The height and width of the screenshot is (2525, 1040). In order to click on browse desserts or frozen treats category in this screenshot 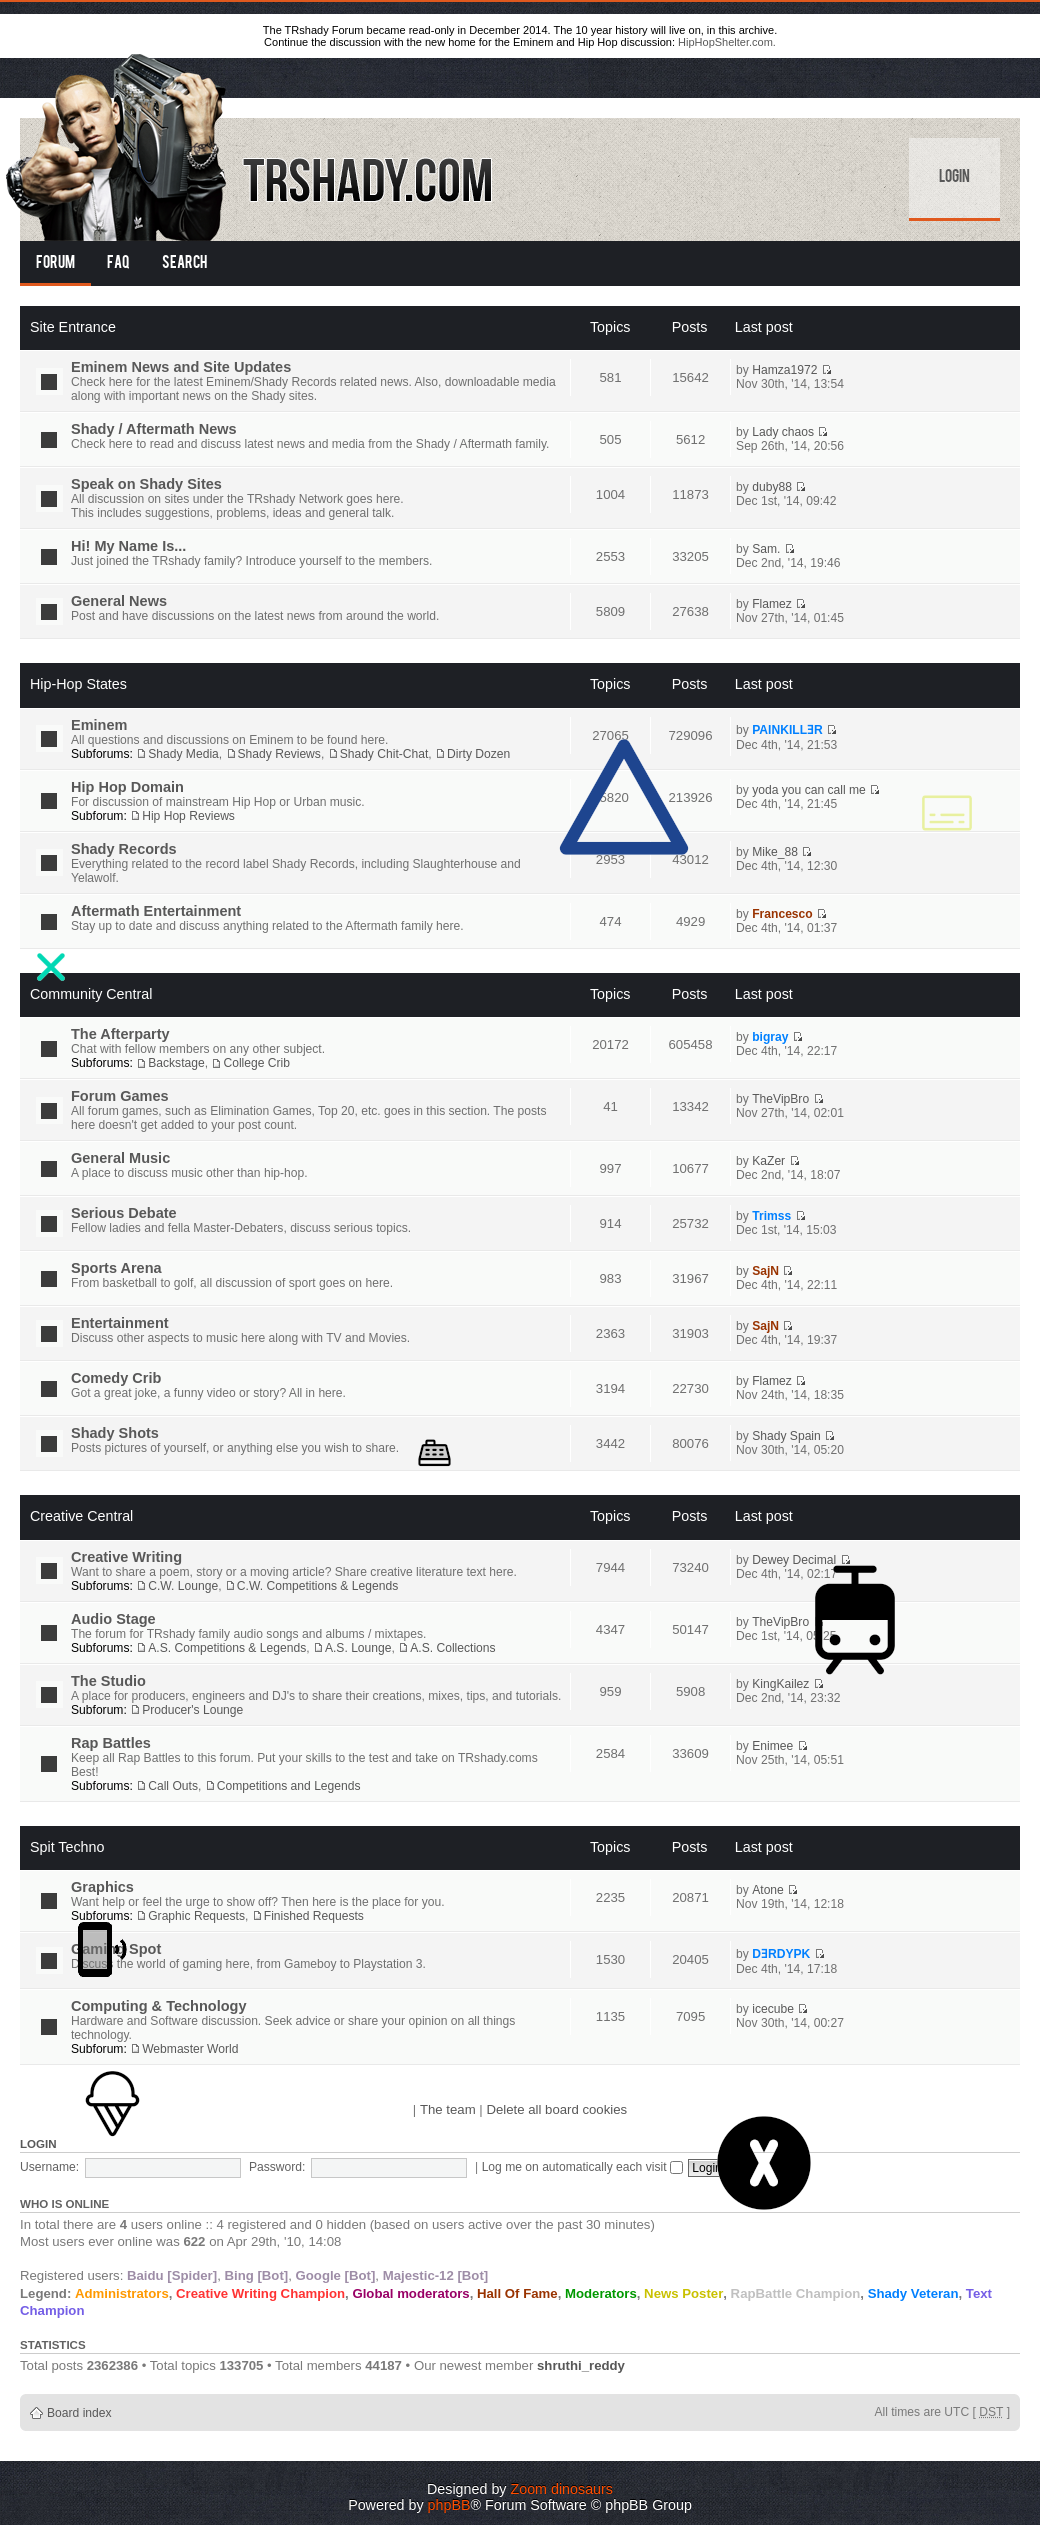, I will do `click(112, 2102)`.